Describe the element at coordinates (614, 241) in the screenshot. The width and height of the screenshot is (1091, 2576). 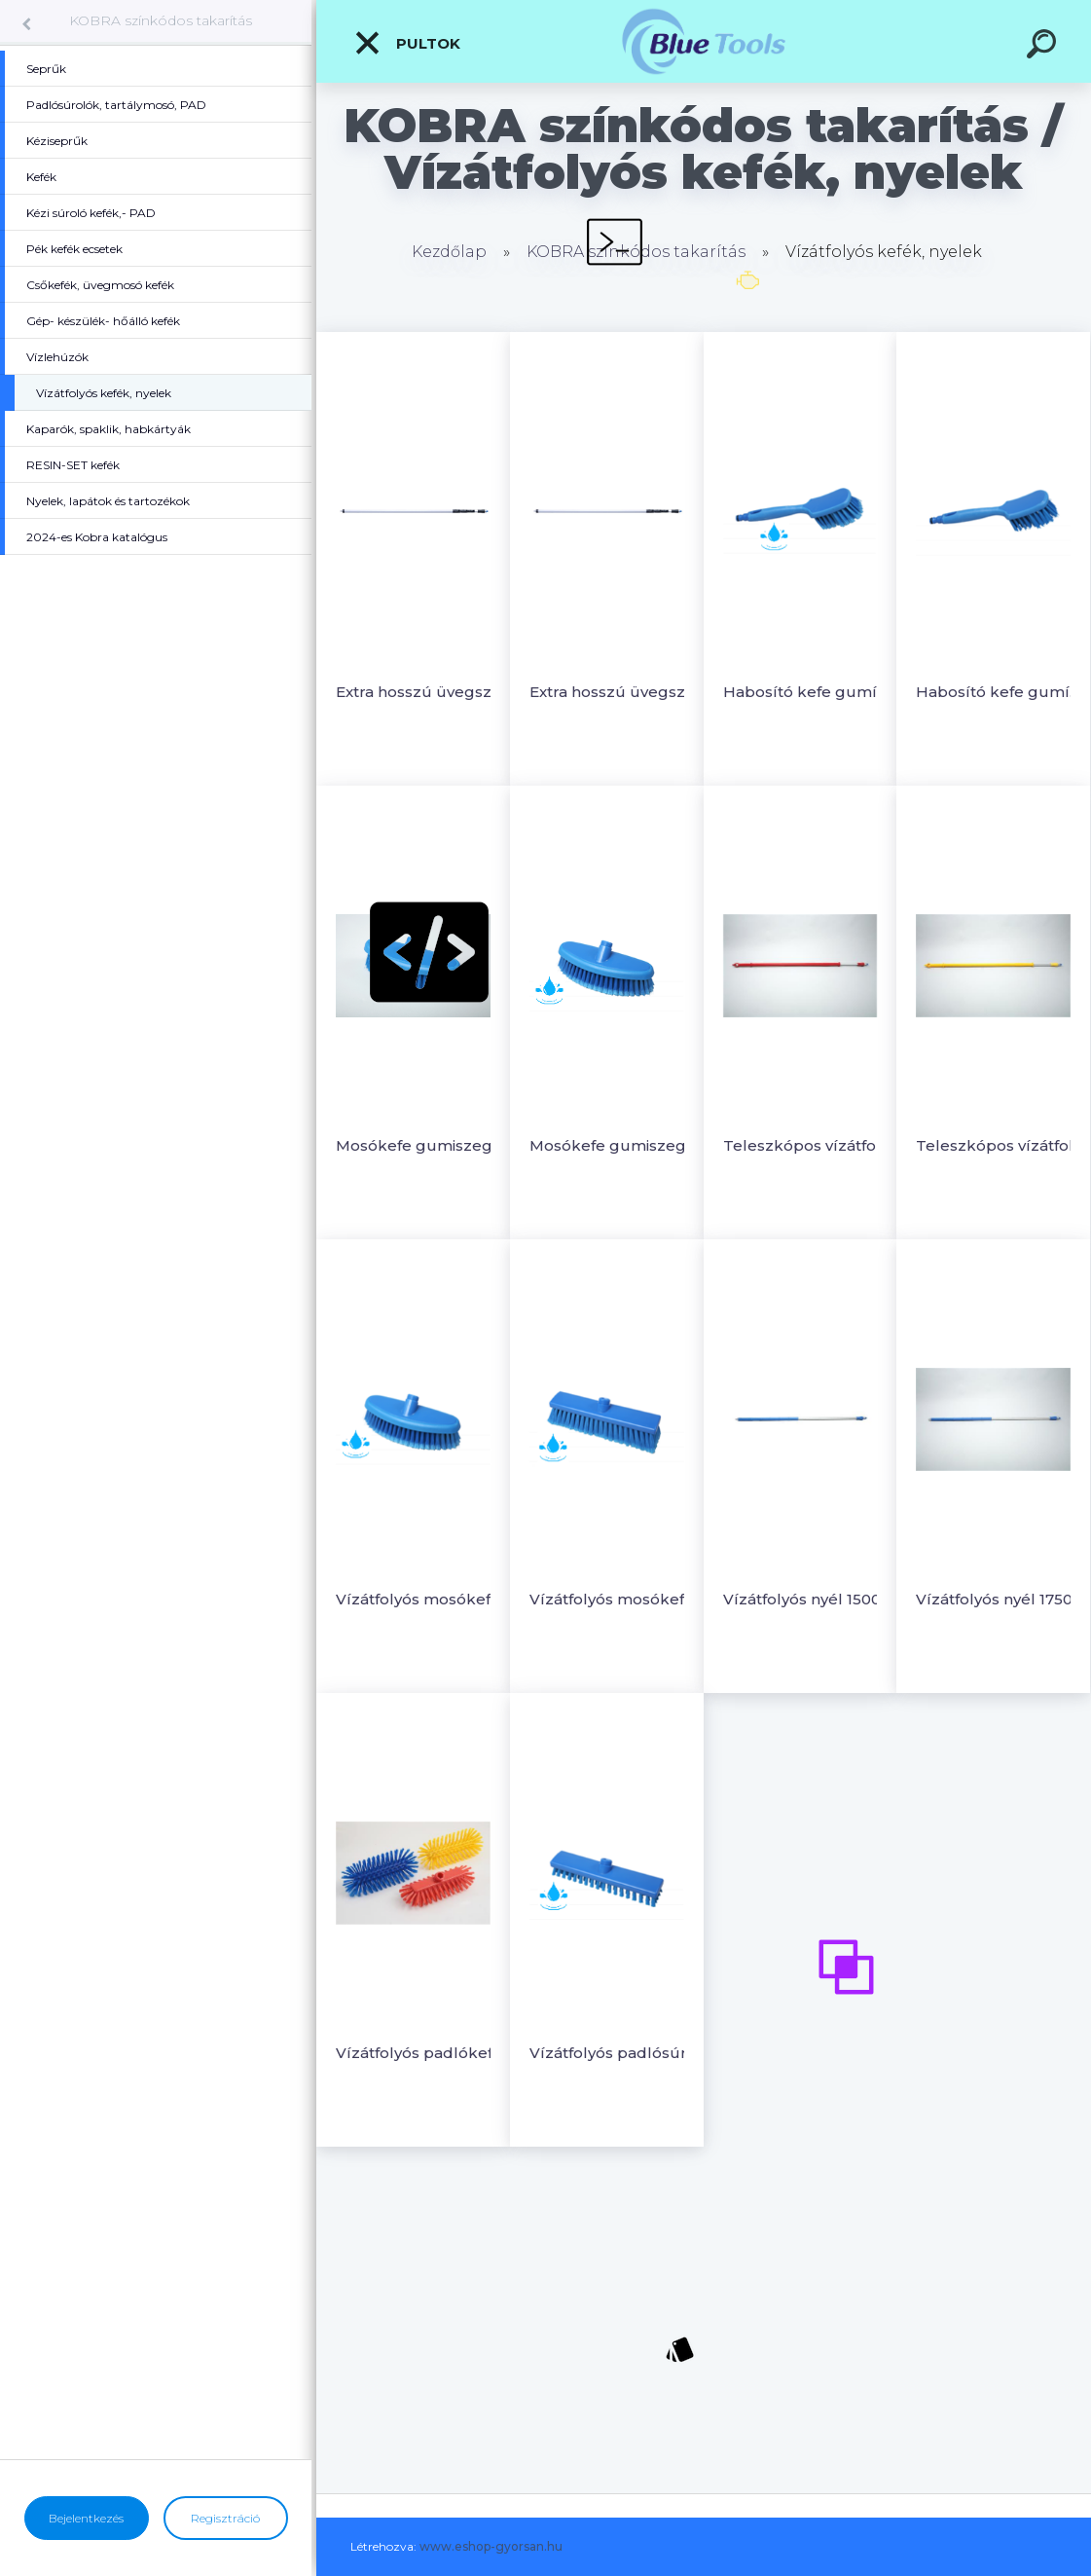
I see `open command line terminal` at that location.